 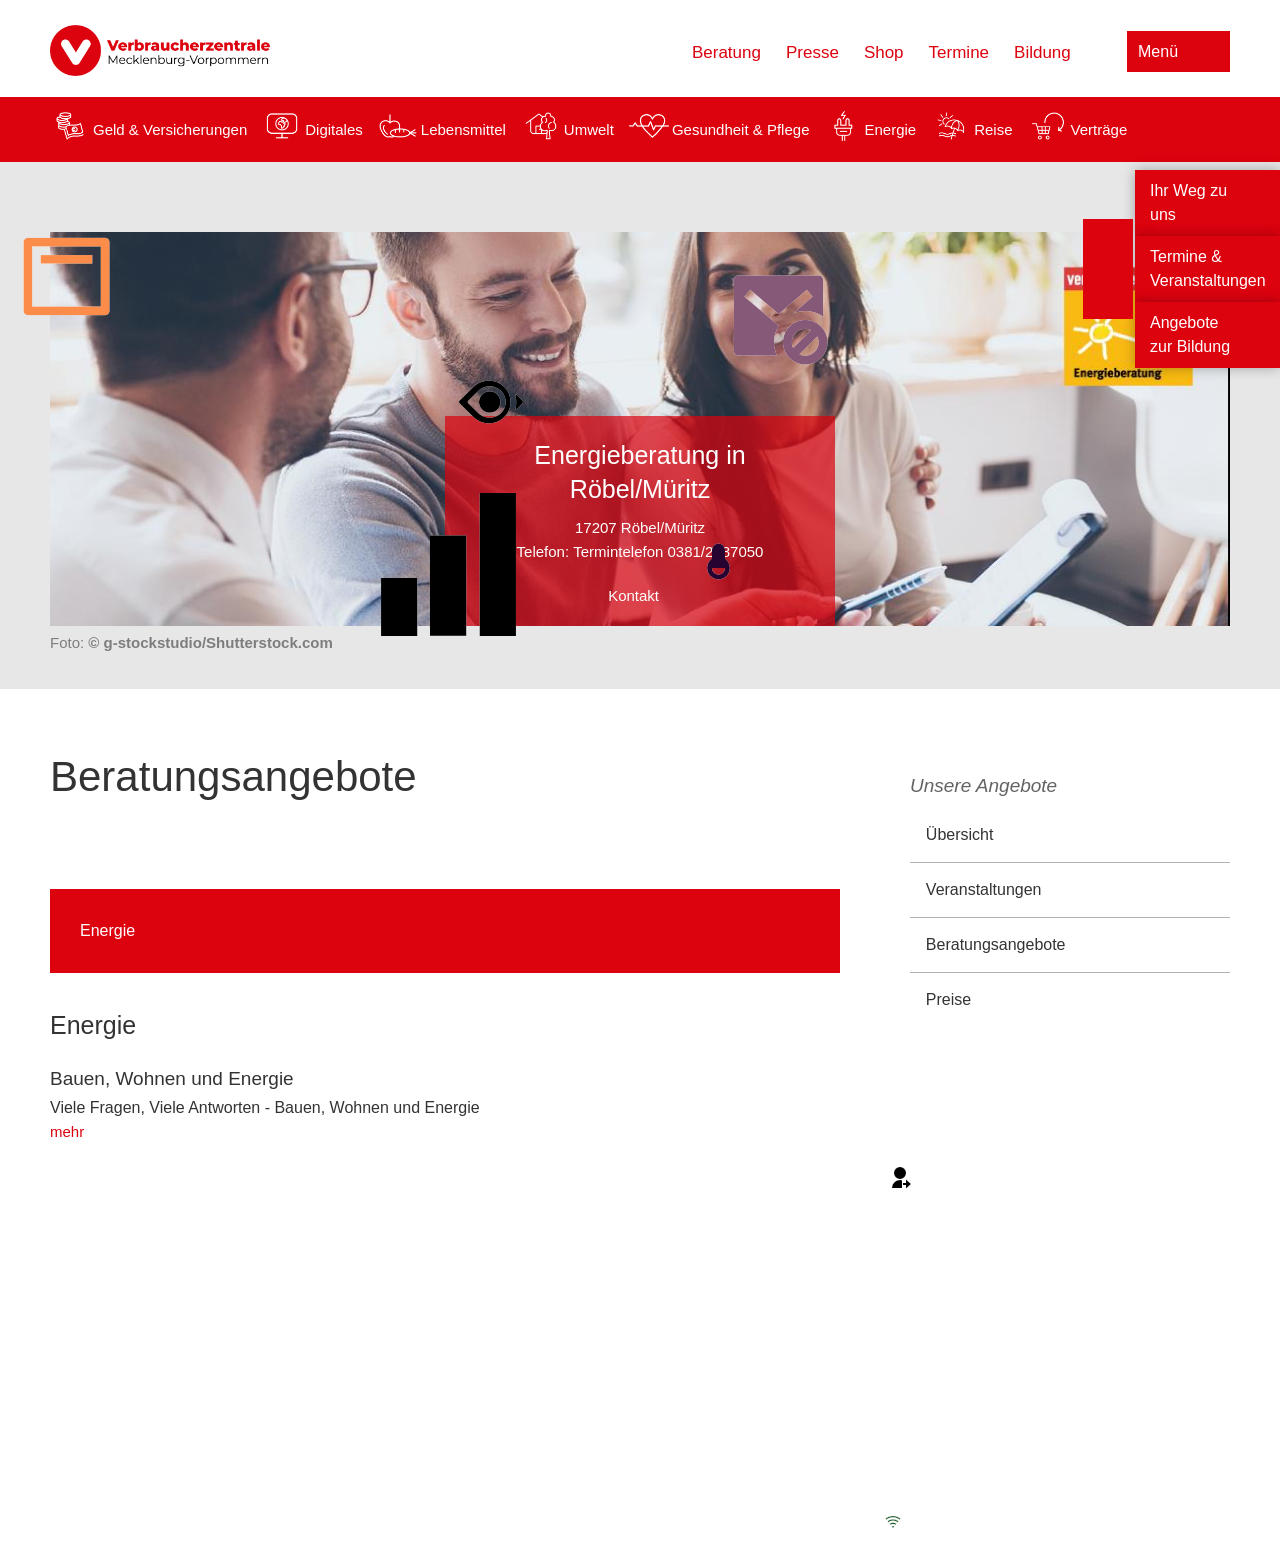 I want to click on indicates low or cold temperature, so click(x=718, y=561).